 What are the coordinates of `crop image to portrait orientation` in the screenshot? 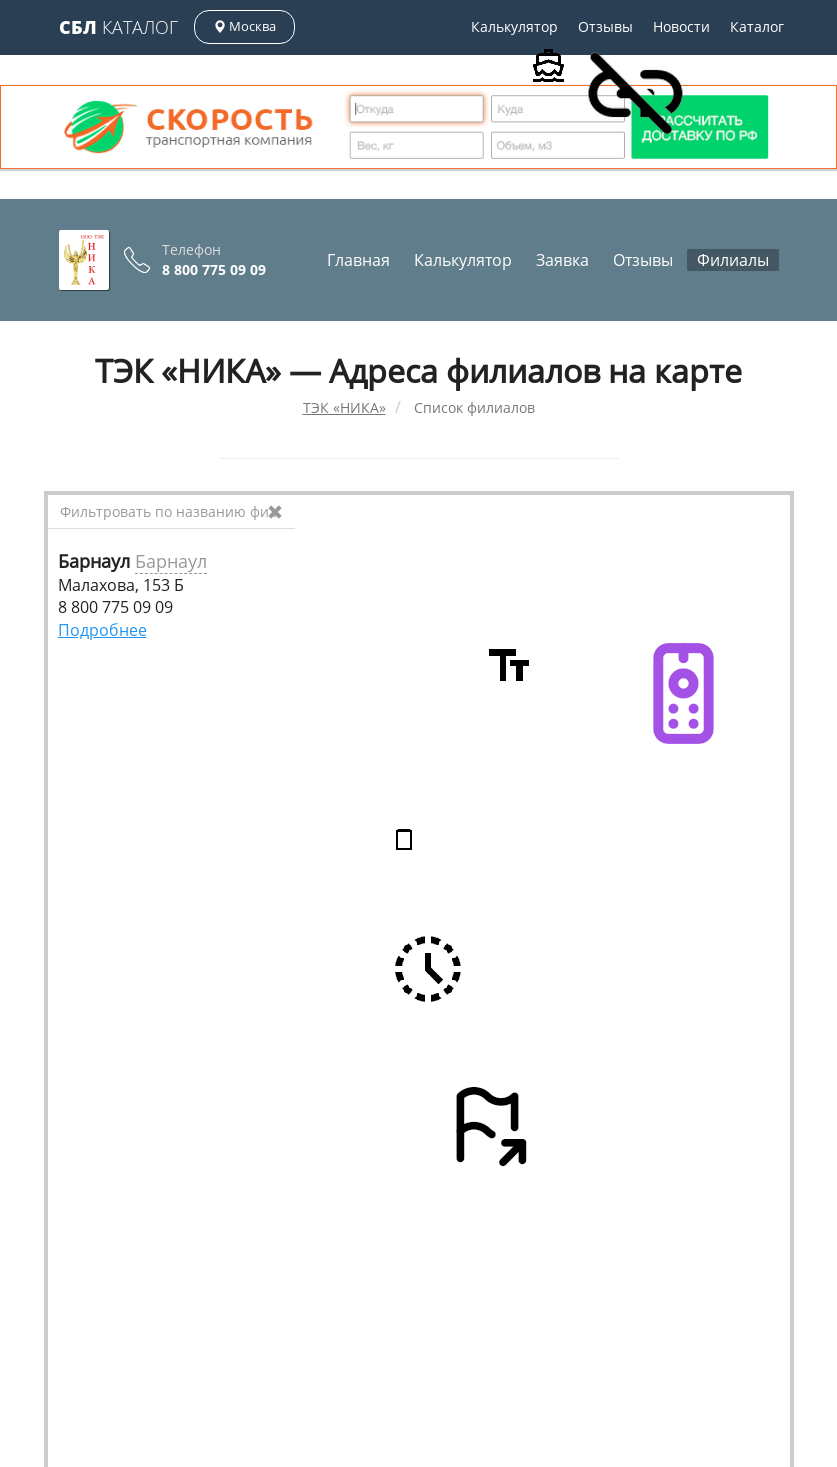 It's located at (404, 840).